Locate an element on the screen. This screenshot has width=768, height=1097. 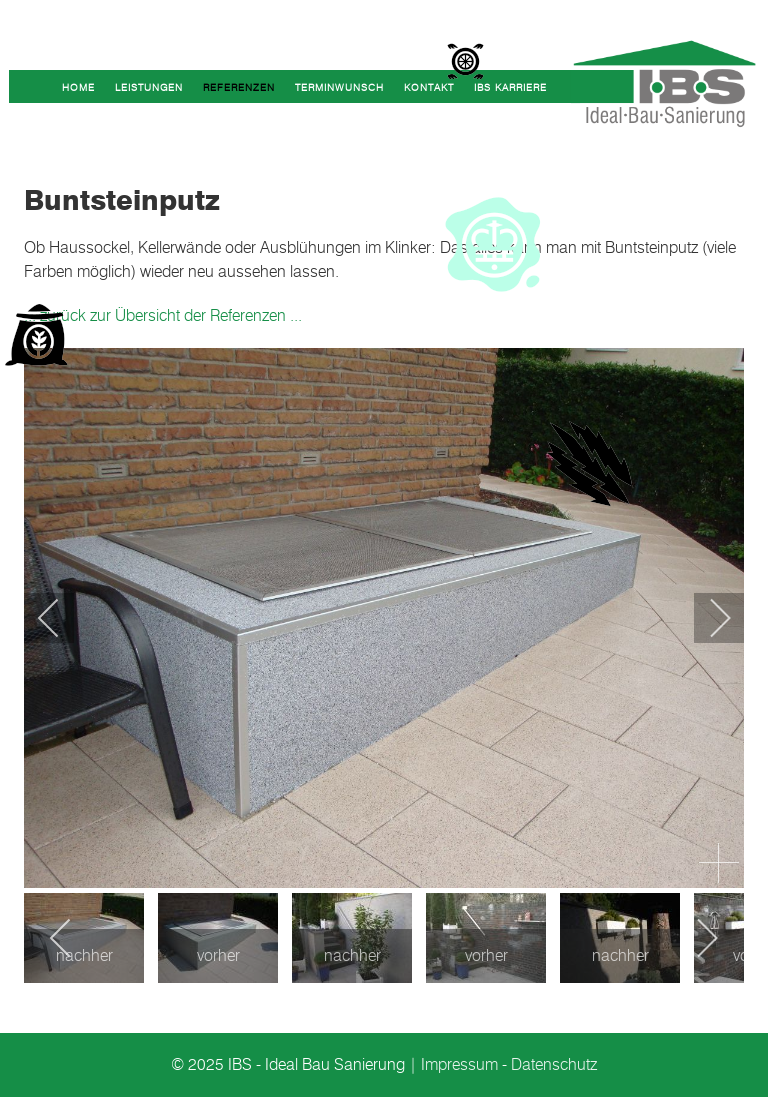
tarot card: the wheel of fortune is located at coordinates (465, 61).